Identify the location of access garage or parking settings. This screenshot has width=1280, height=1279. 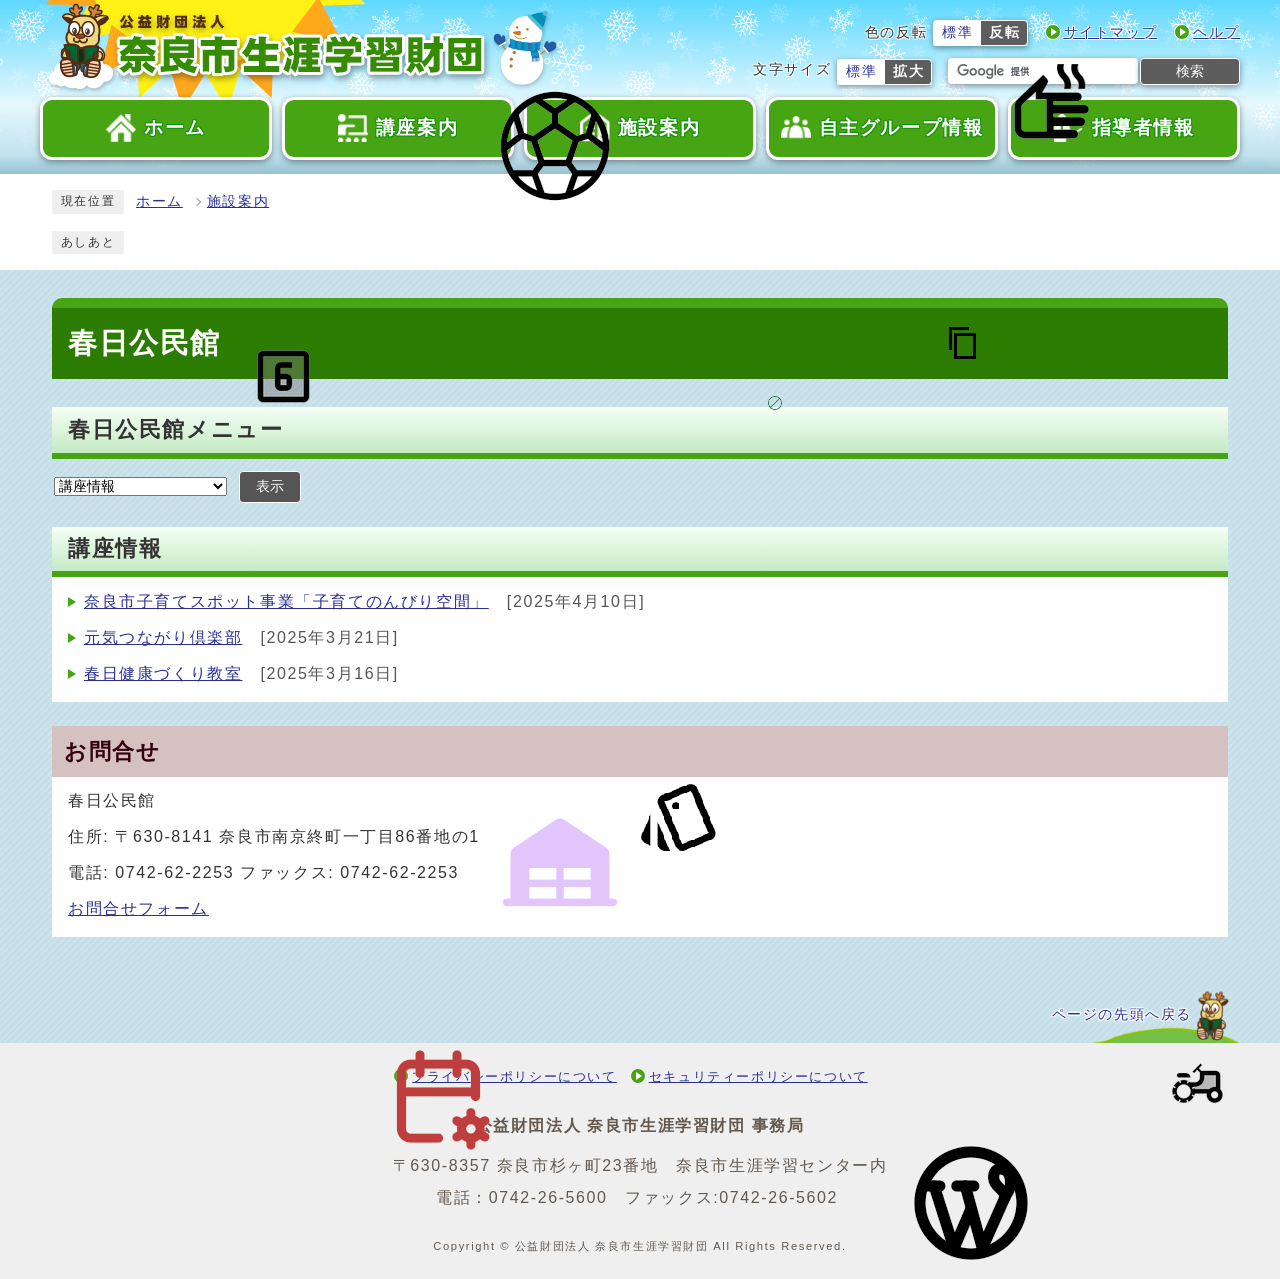
(560, 868).